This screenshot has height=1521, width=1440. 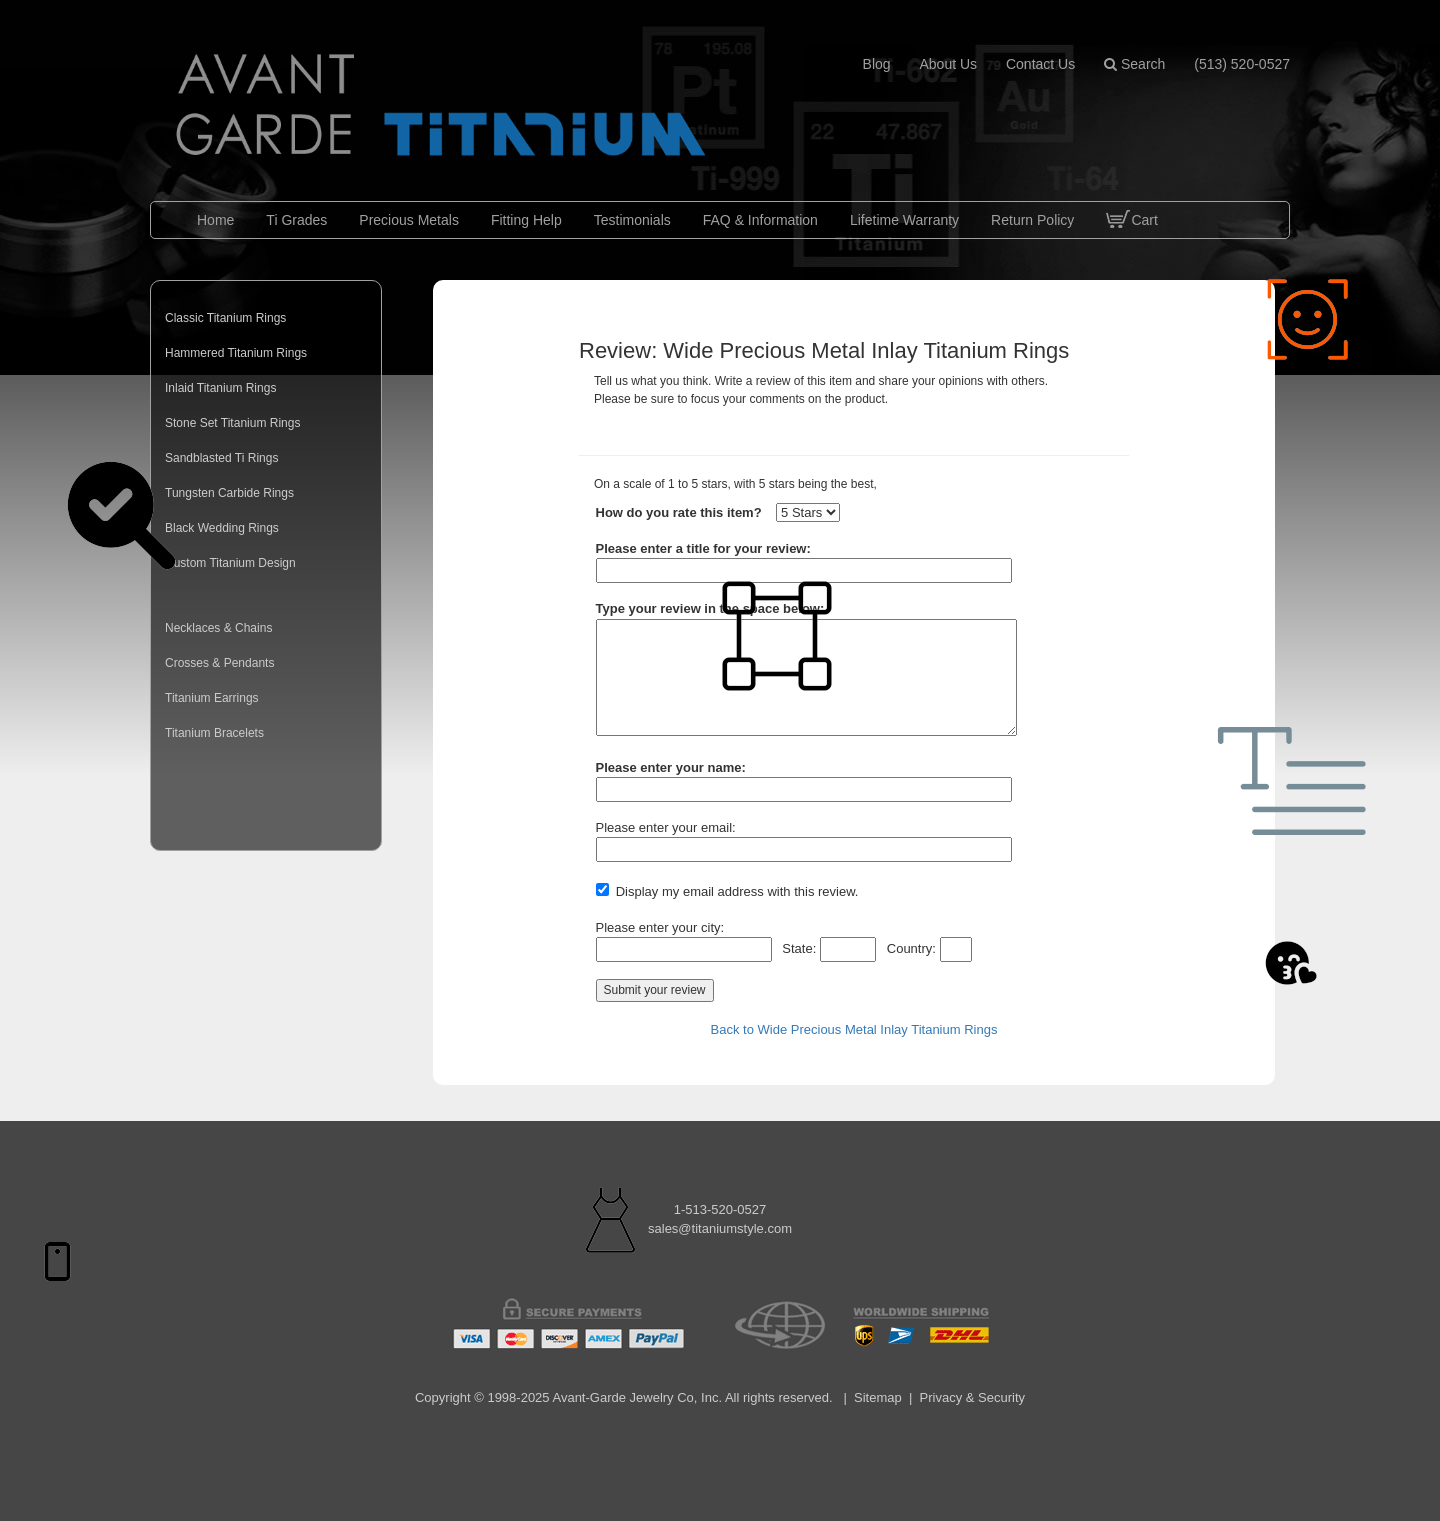 What do you see at coordinates (121, 515) in the screenshot?
I see `search completed successfully` at bounding box center [121, 515].